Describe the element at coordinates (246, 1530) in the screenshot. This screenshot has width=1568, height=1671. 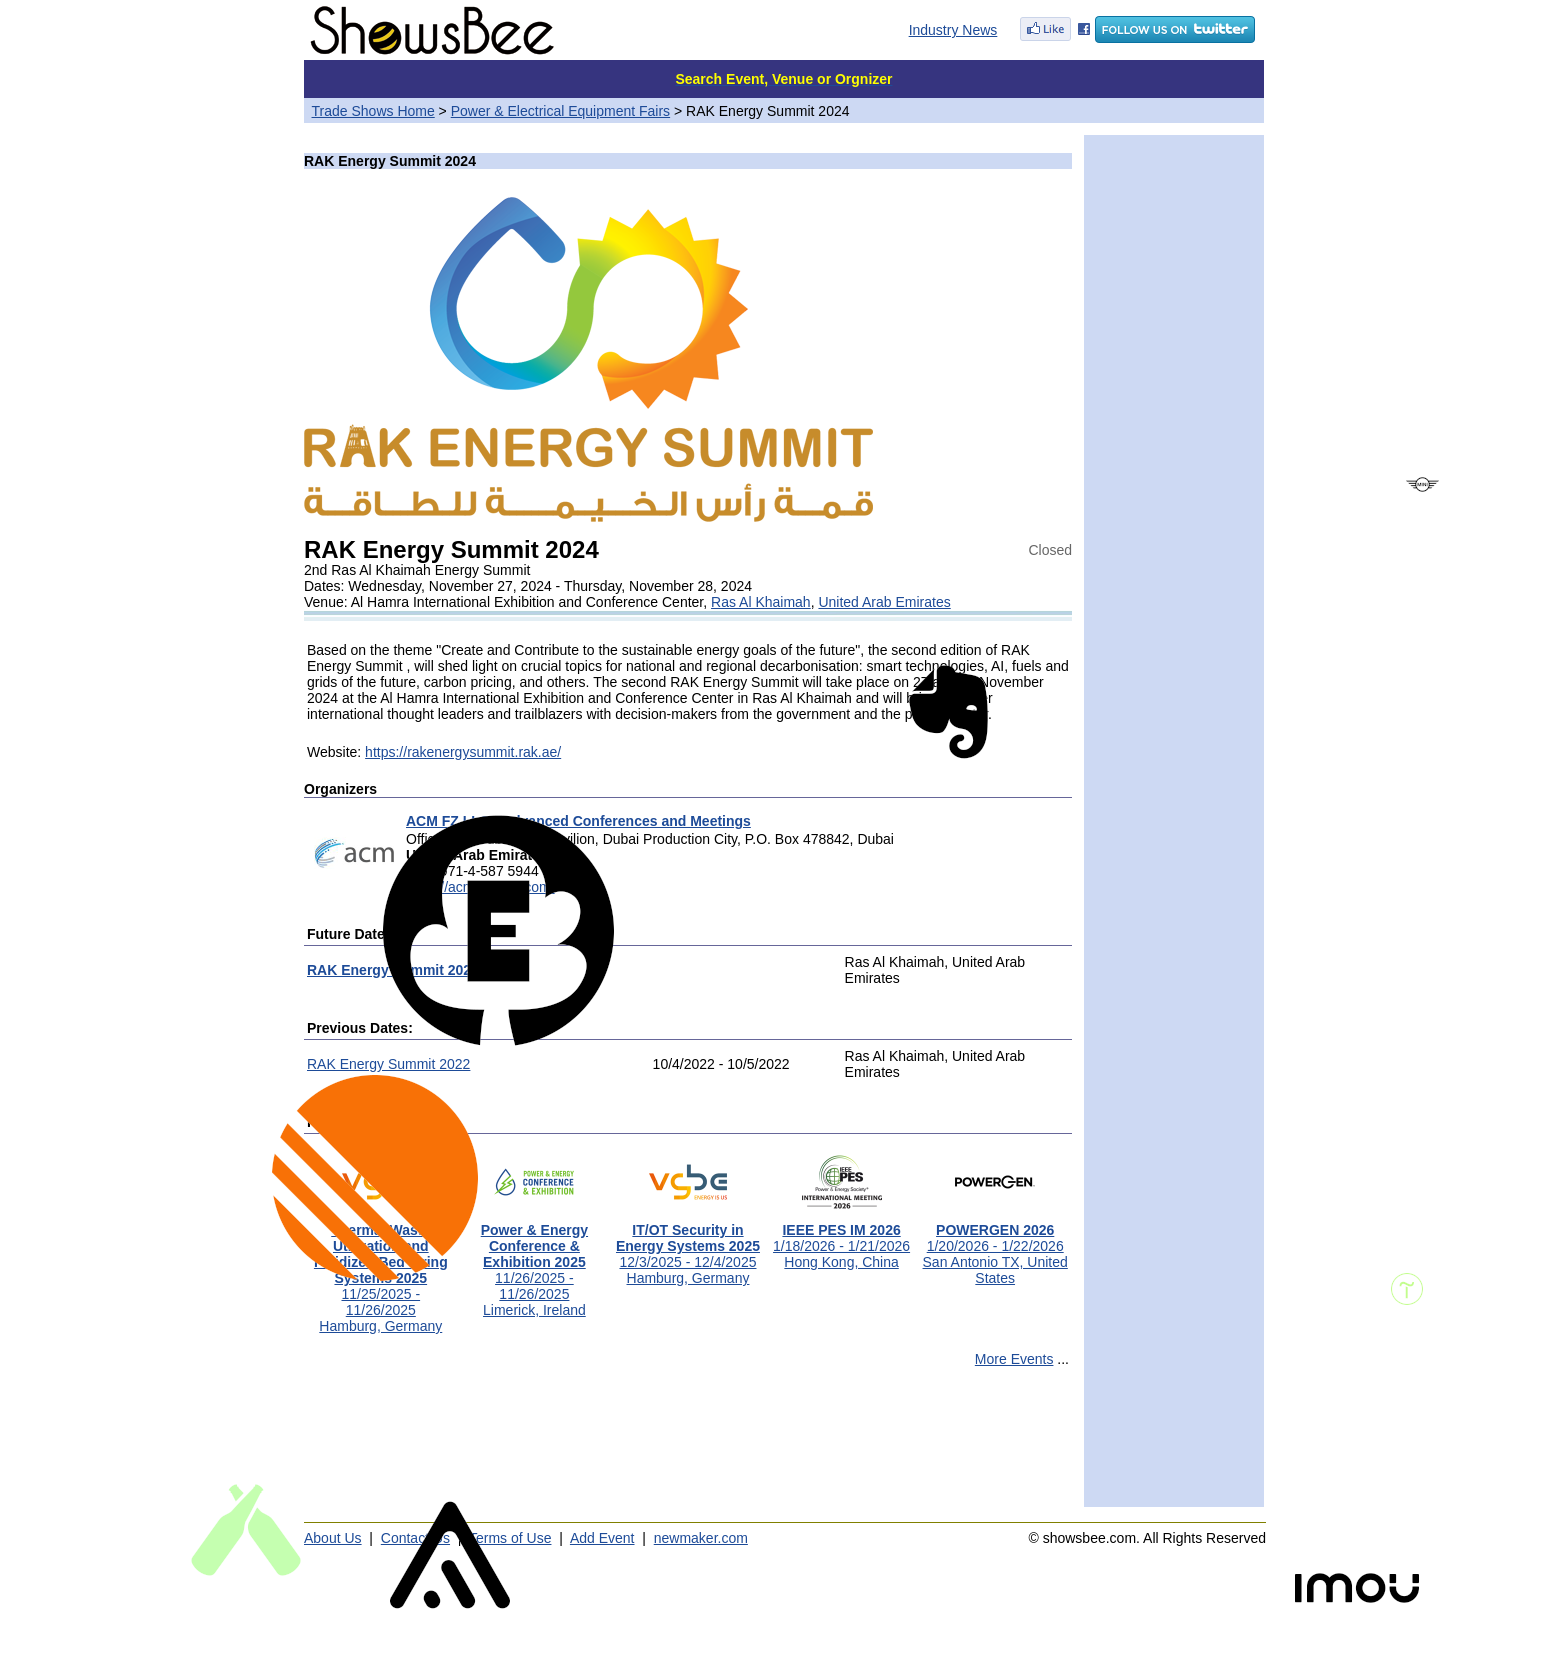
I see `open the Untappd app` at that location.